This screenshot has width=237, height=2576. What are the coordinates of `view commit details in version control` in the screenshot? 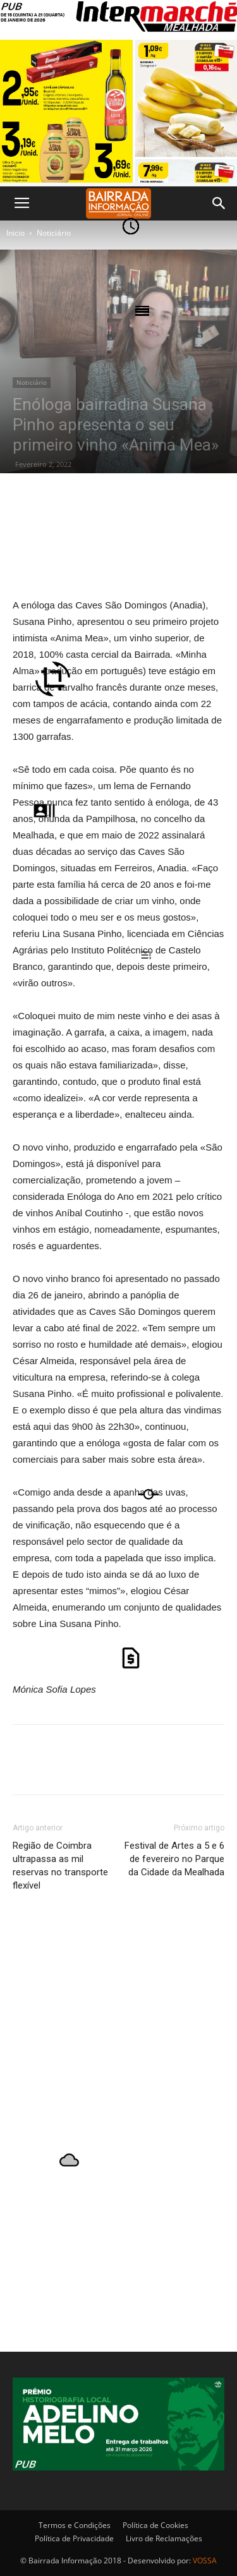 It's located at (149, 1494).